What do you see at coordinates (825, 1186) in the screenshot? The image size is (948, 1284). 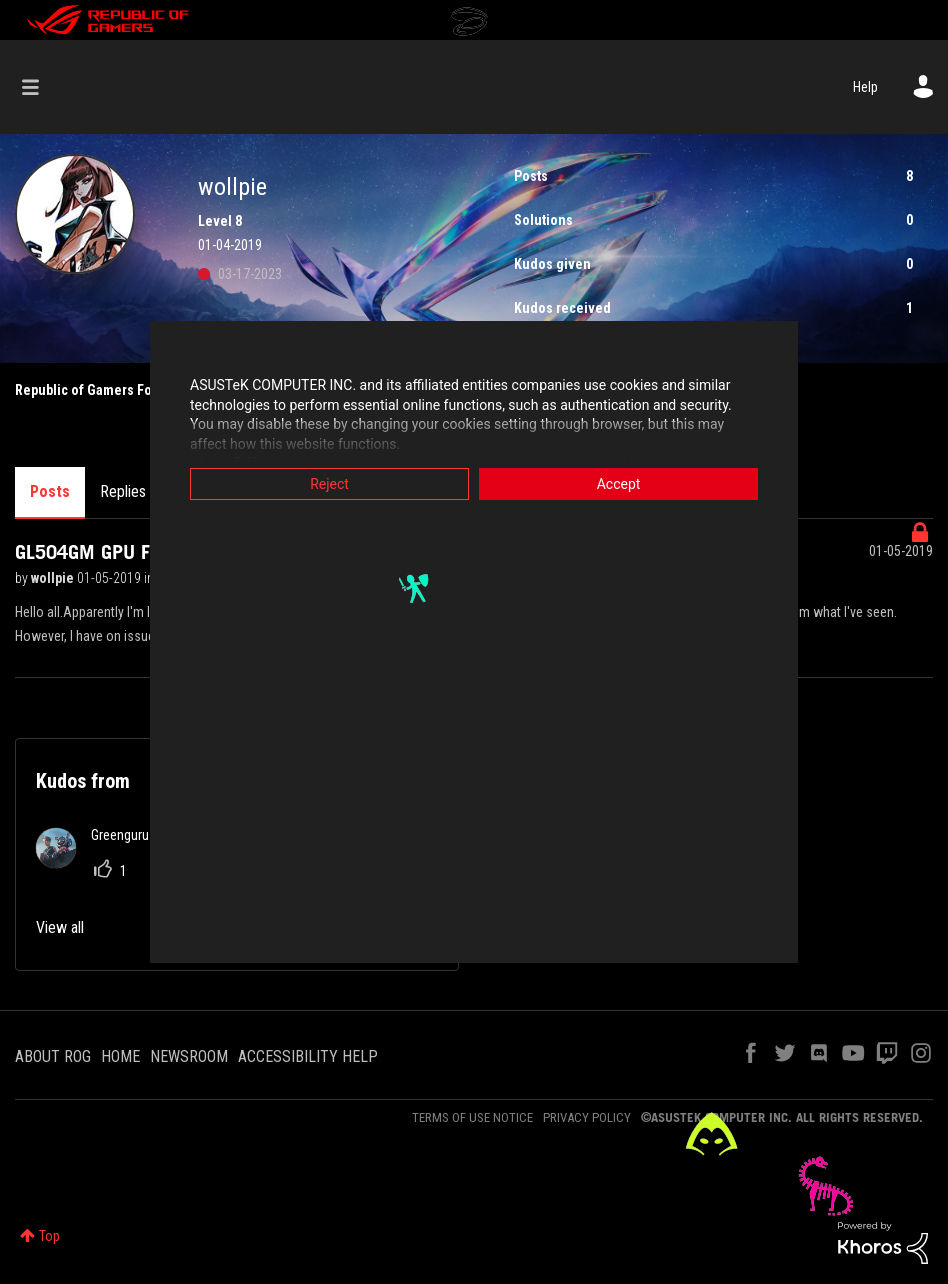 I see `view dinosaur exhibit or paleontology section` at bounding box center [825, 1186].